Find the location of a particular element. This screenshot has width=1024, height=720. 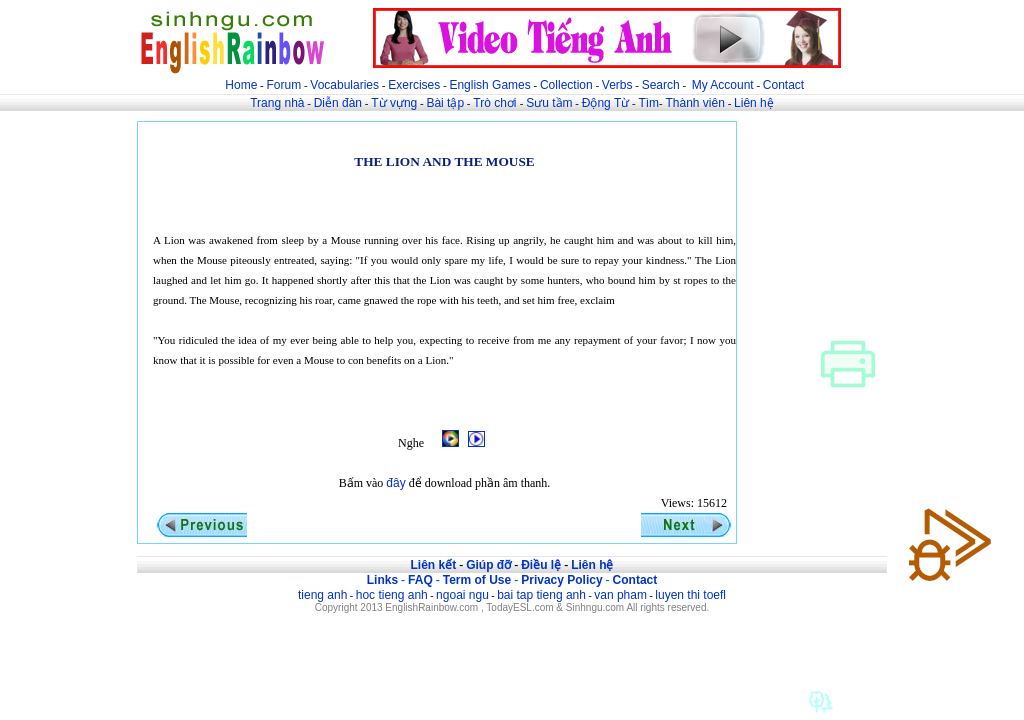

print the current document is located at coordinates (848, 364).